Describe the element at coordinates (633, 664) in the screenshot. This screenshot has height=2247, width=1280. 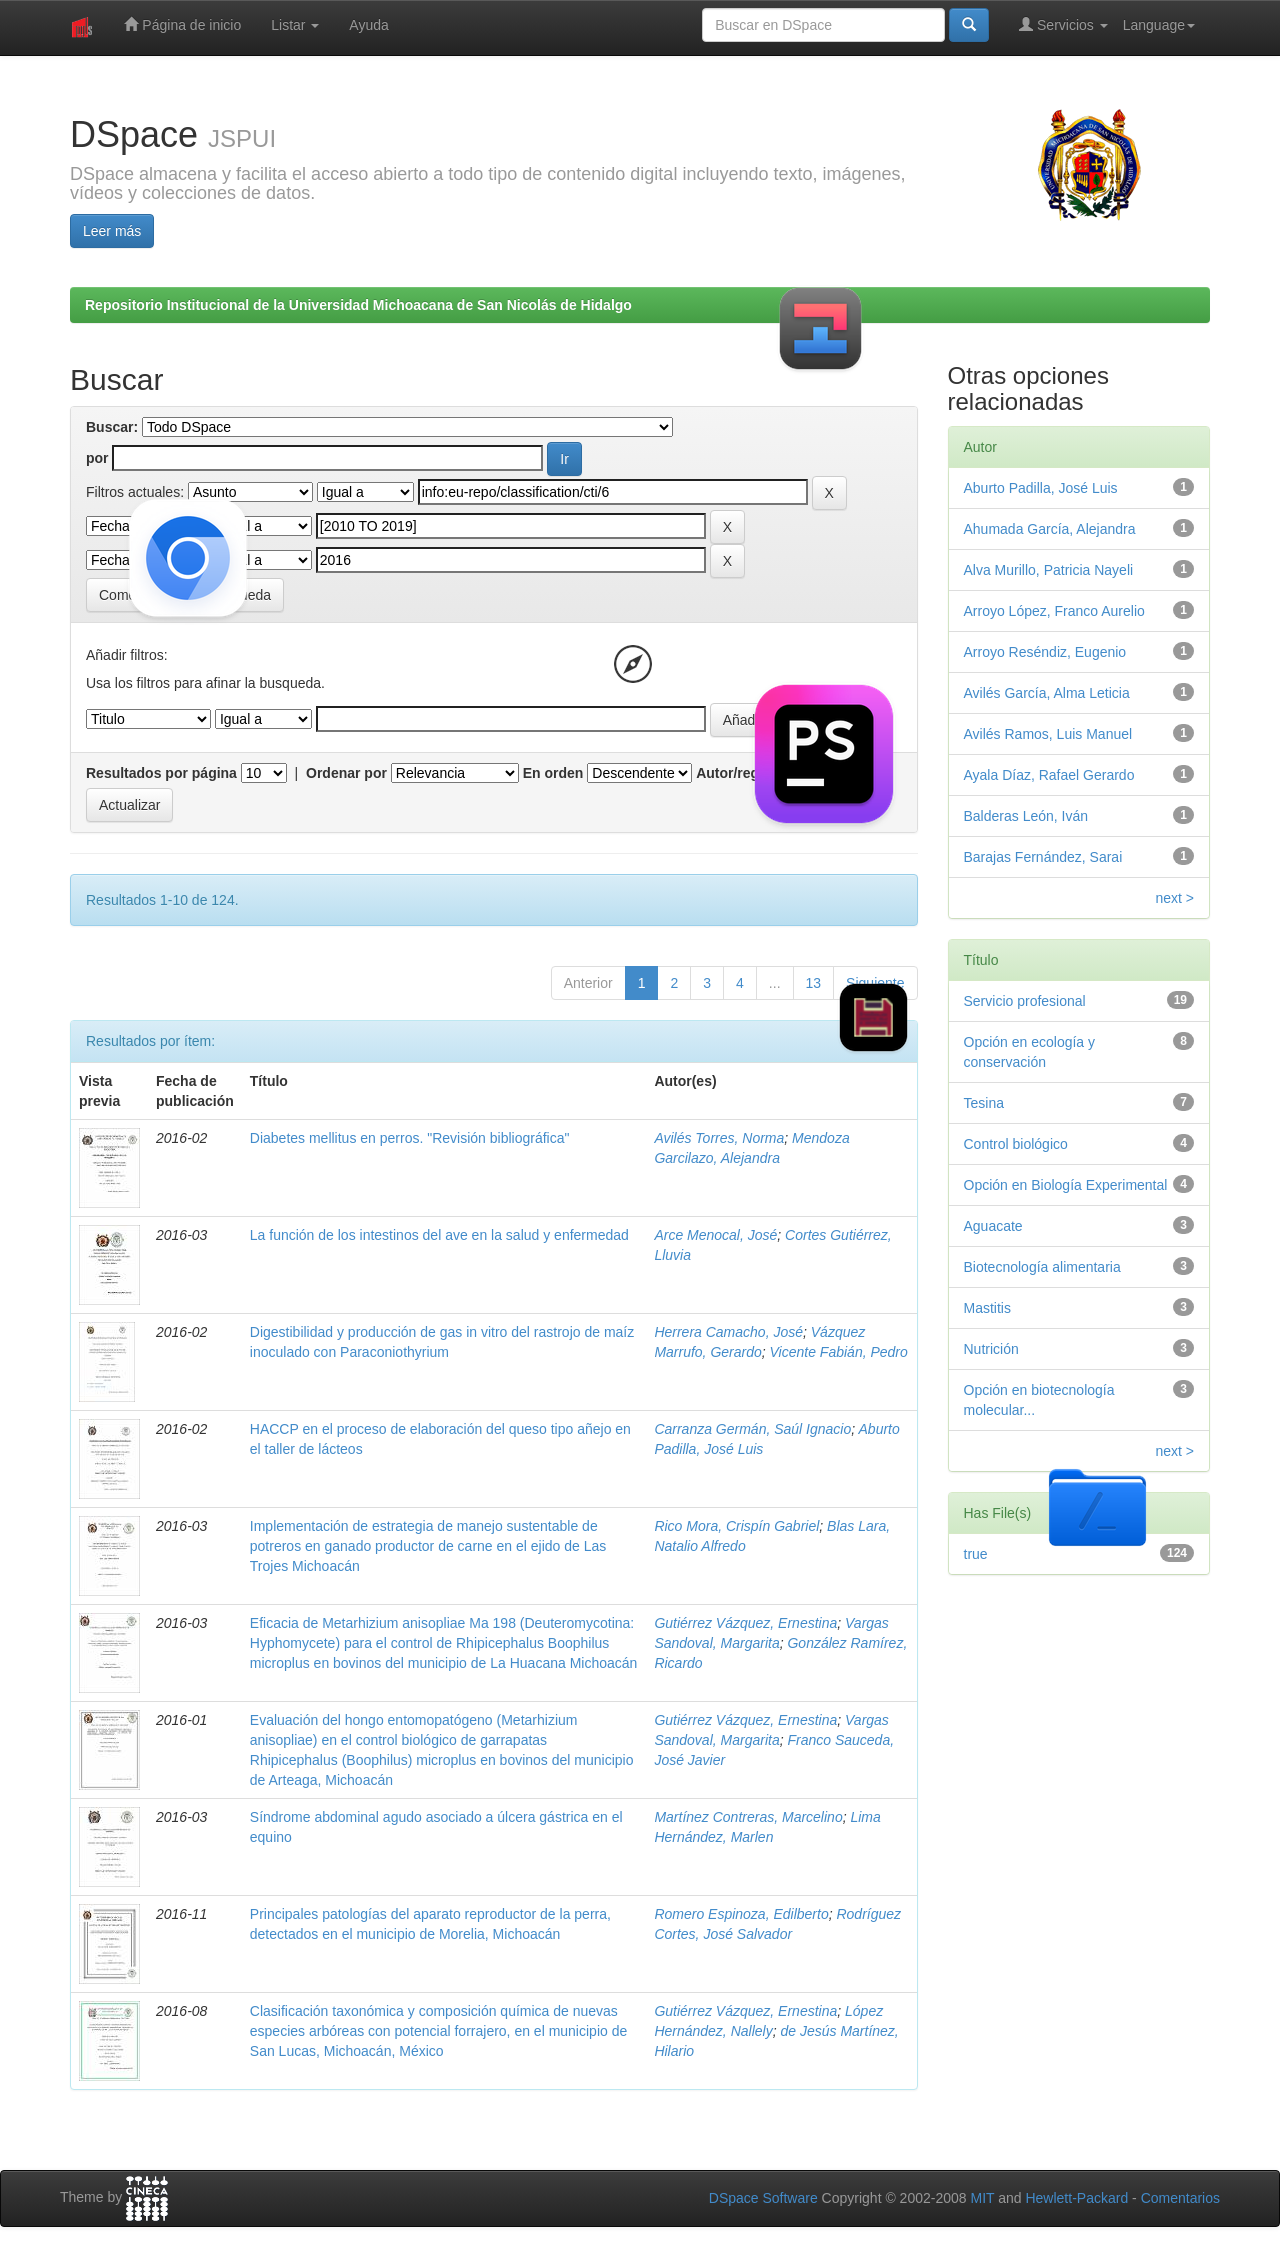
I see `open the default web browser` at that location.